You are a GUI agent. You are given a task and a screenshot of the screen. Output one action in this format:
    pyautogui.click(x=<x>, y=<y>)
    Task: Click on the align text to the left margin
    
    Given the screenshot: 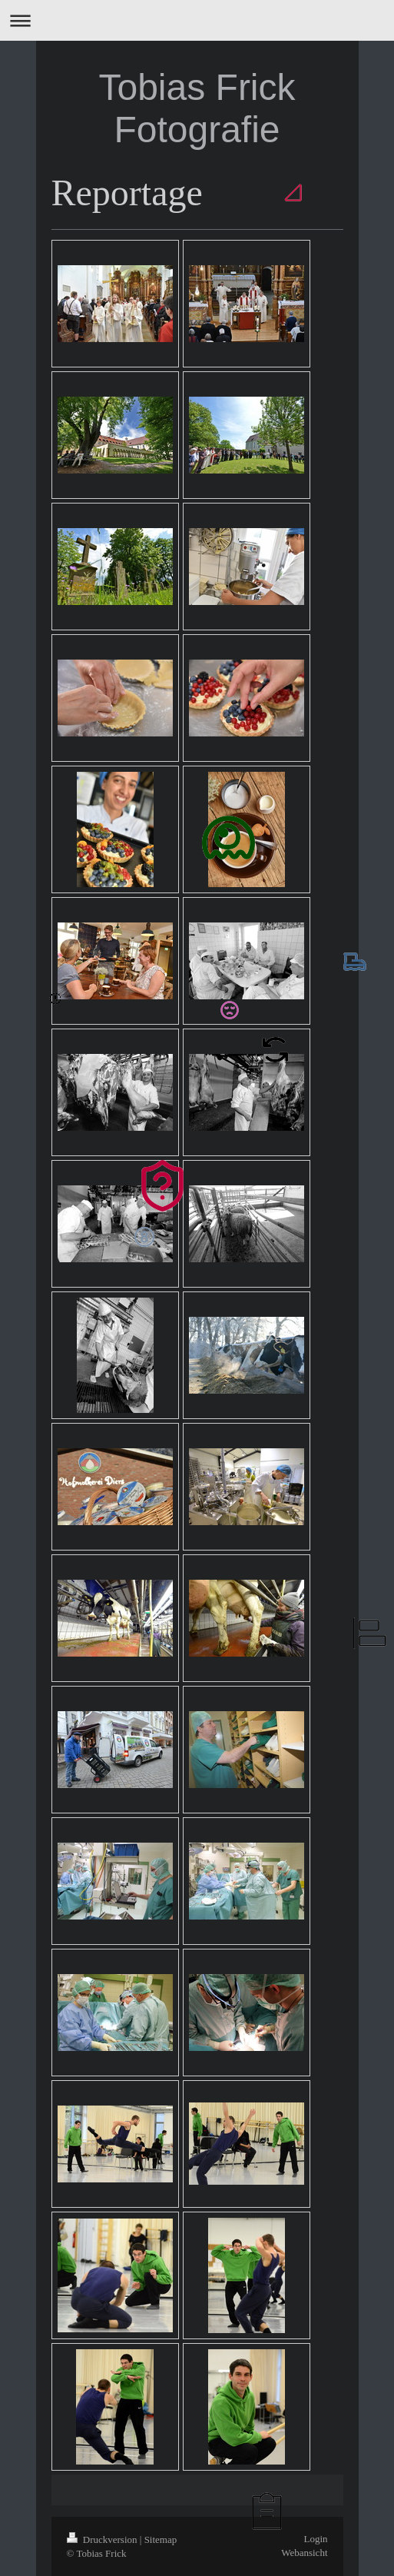 What is the action you would take?
    pyautogui.click(x=369, y=1633)
    